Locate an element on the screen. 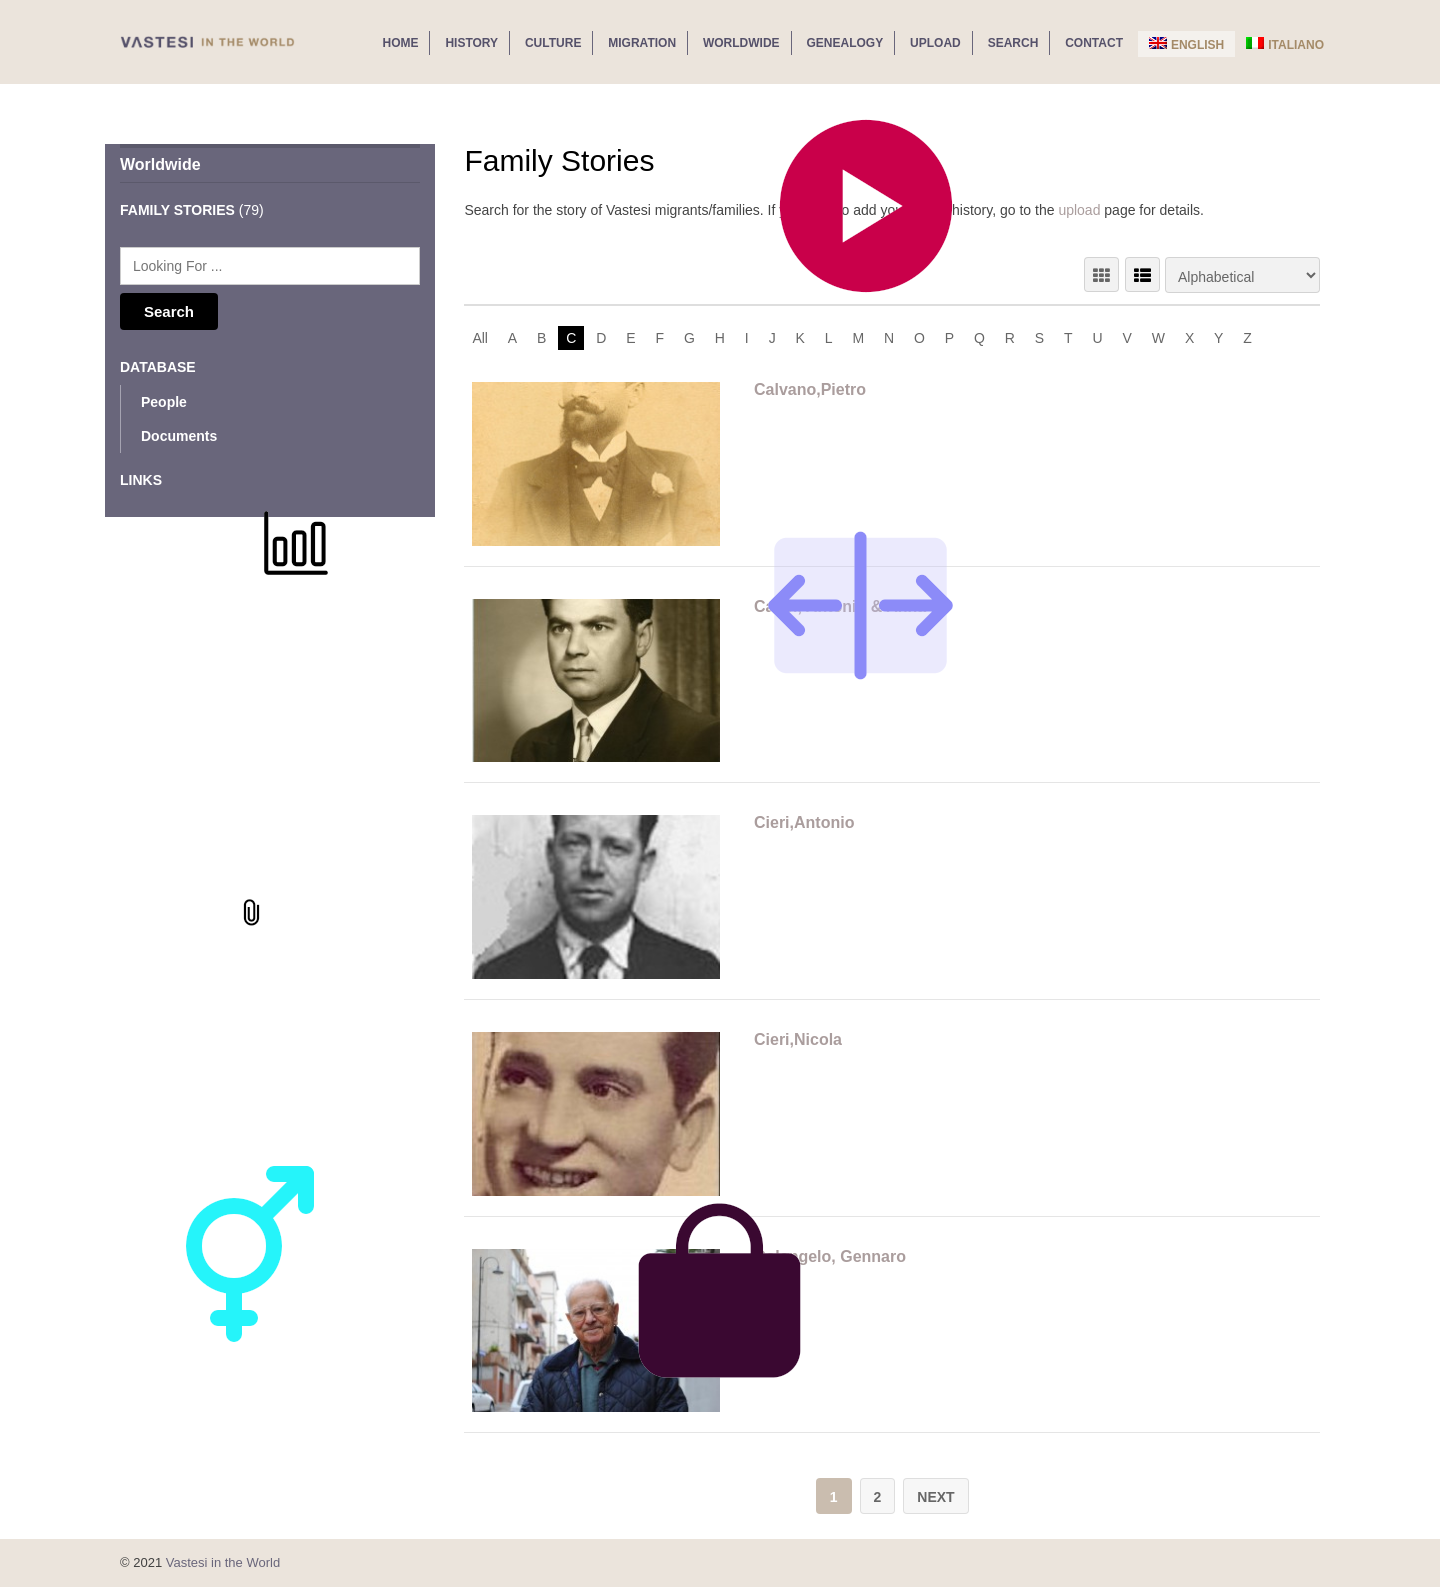  play media content is located at coordinates (866, 206).